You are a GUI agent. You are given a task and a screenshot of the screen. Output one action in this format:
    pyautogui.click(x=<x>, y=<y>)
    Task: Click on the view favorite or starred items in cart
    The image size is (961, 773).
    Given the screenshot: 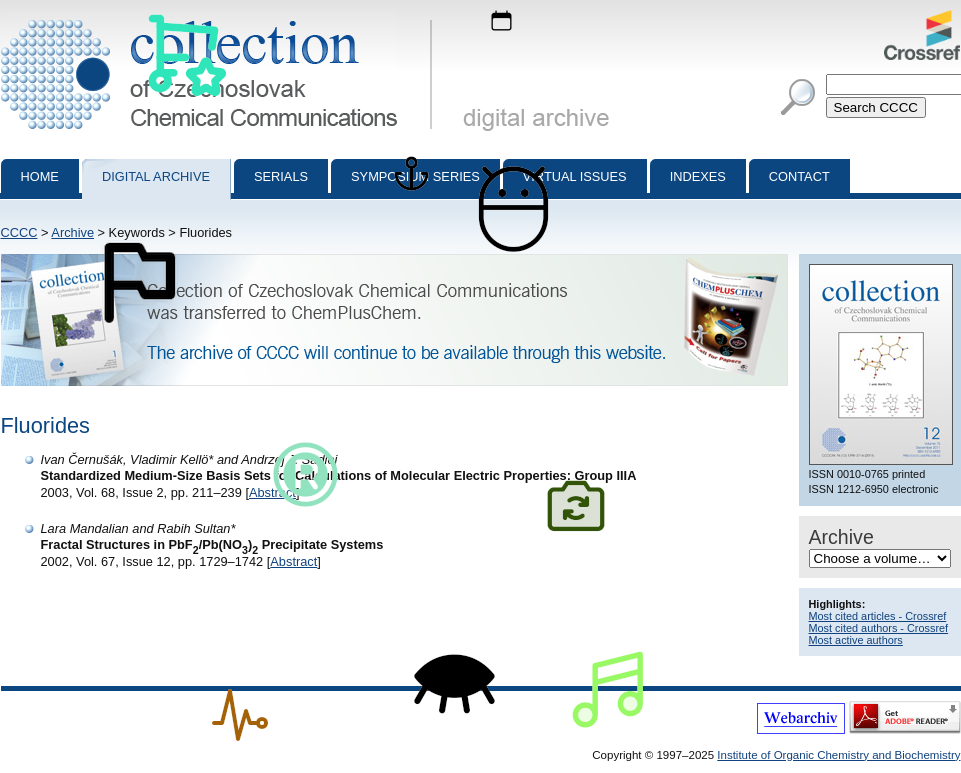 What is the action you would take?
    pyautogui.click(x=183, y=53)
    